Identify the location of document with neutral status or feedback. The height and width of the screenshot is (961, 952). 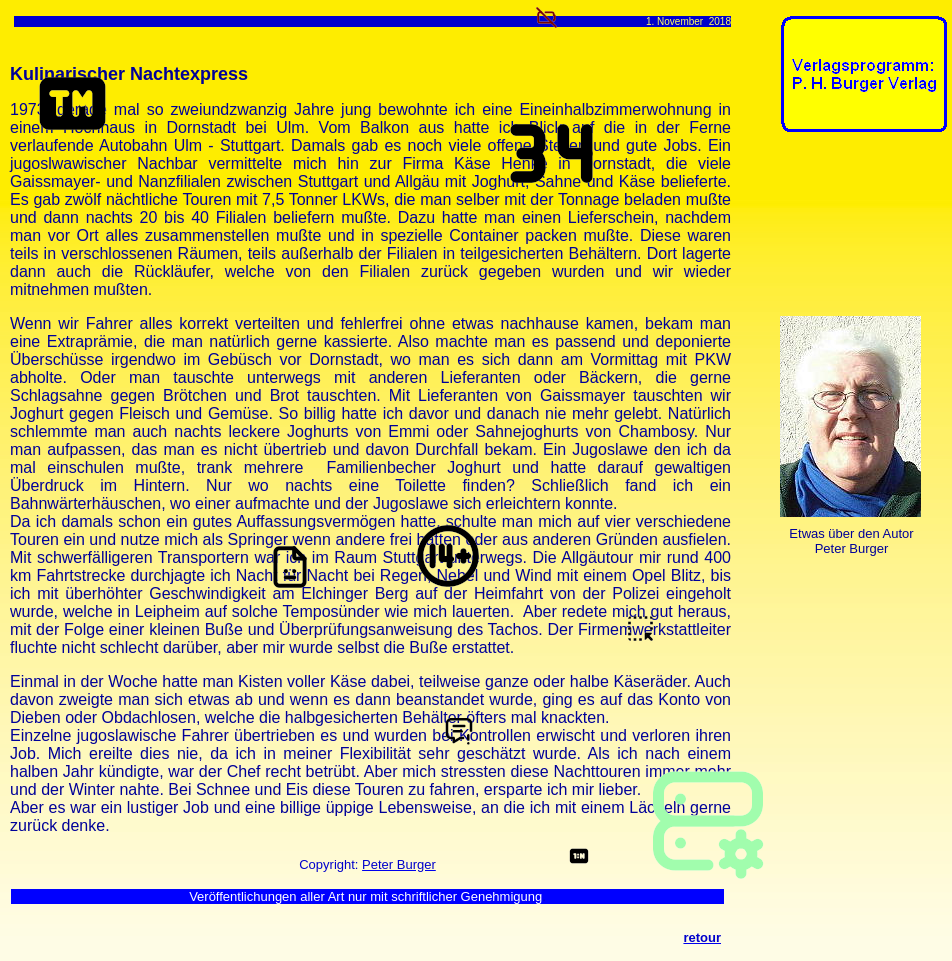
(290, 567).